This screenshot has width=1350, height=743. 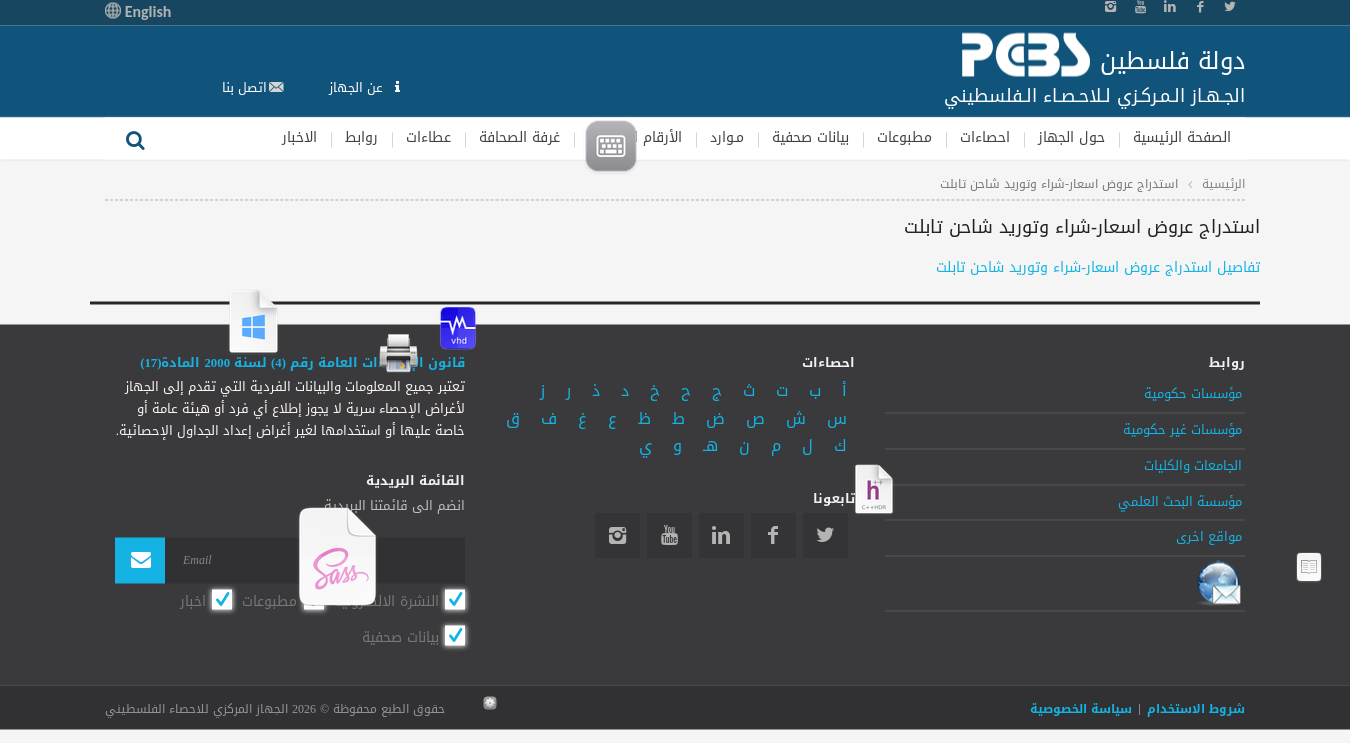 I want to click on virtualbox virtual hard disk file, so click(x=458, y=328).